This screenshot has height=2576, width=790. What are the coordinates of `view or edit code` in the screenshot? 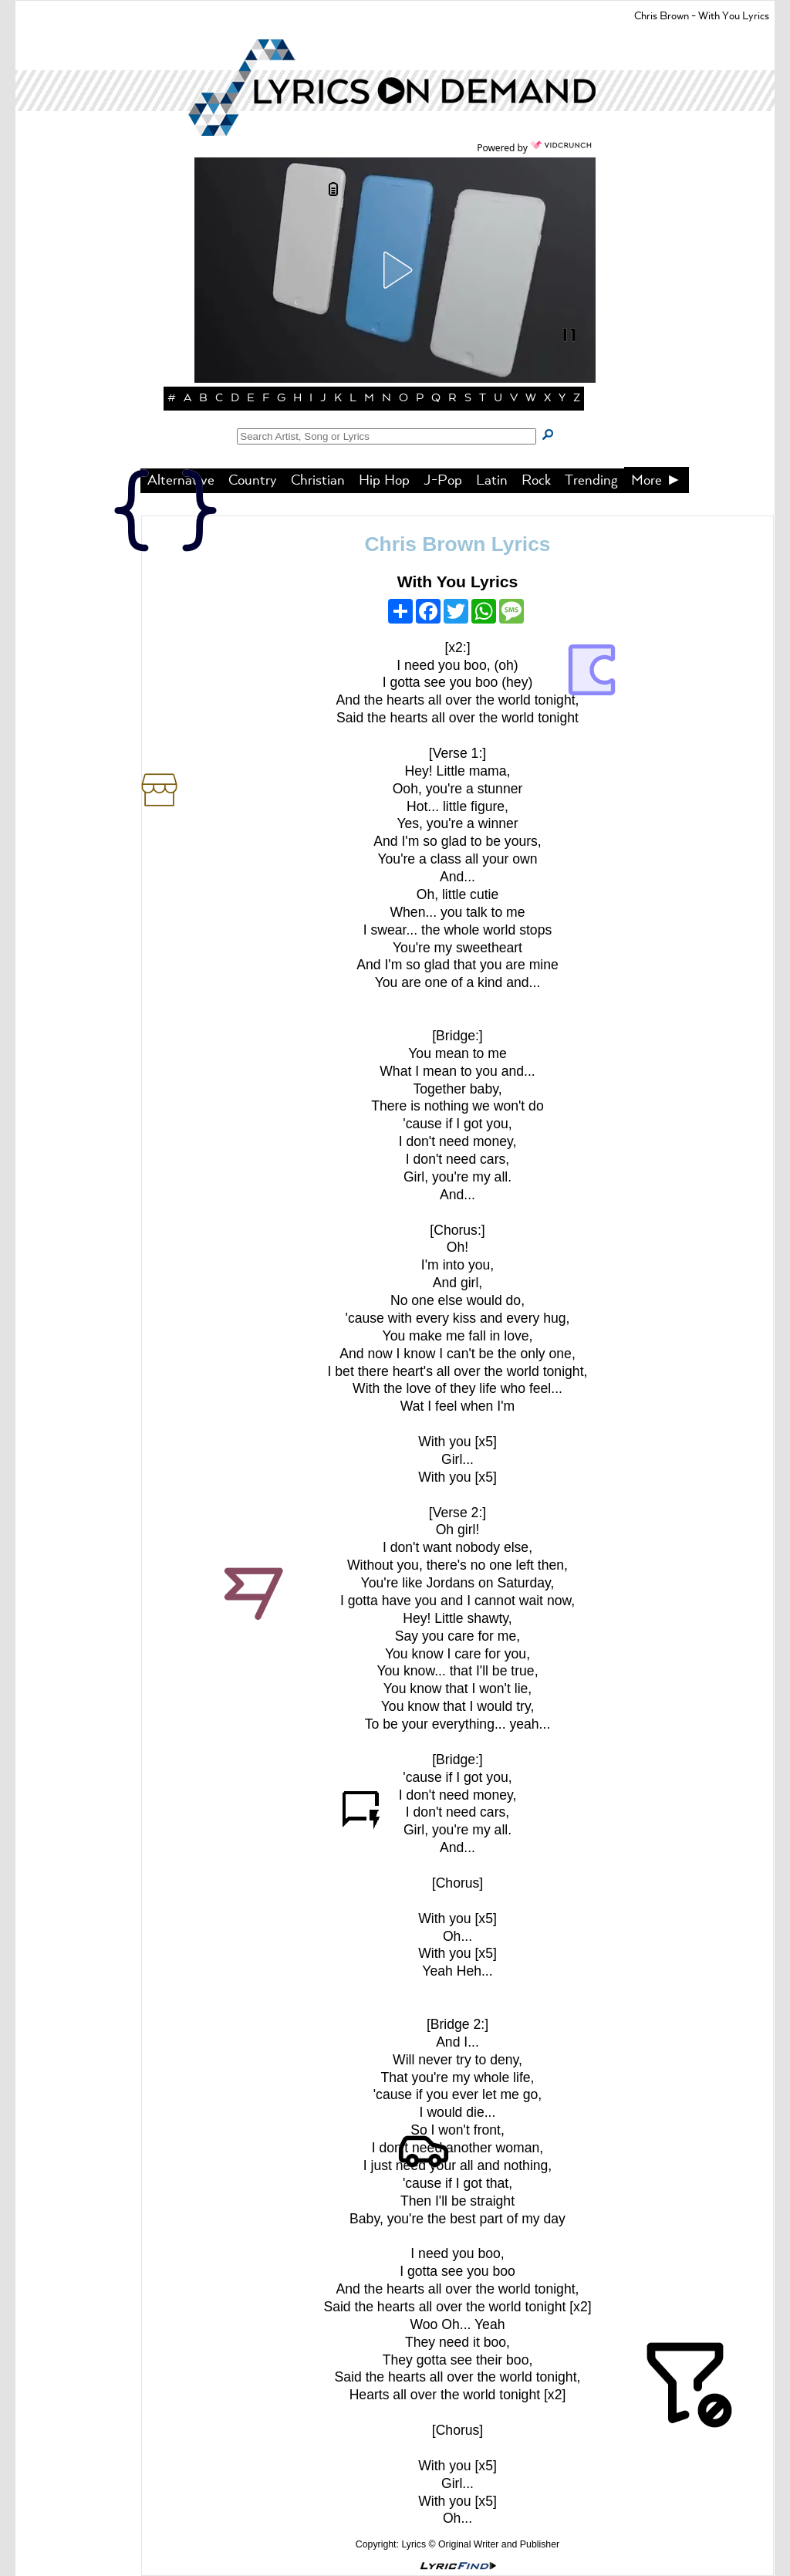 It's located at (165, 510).